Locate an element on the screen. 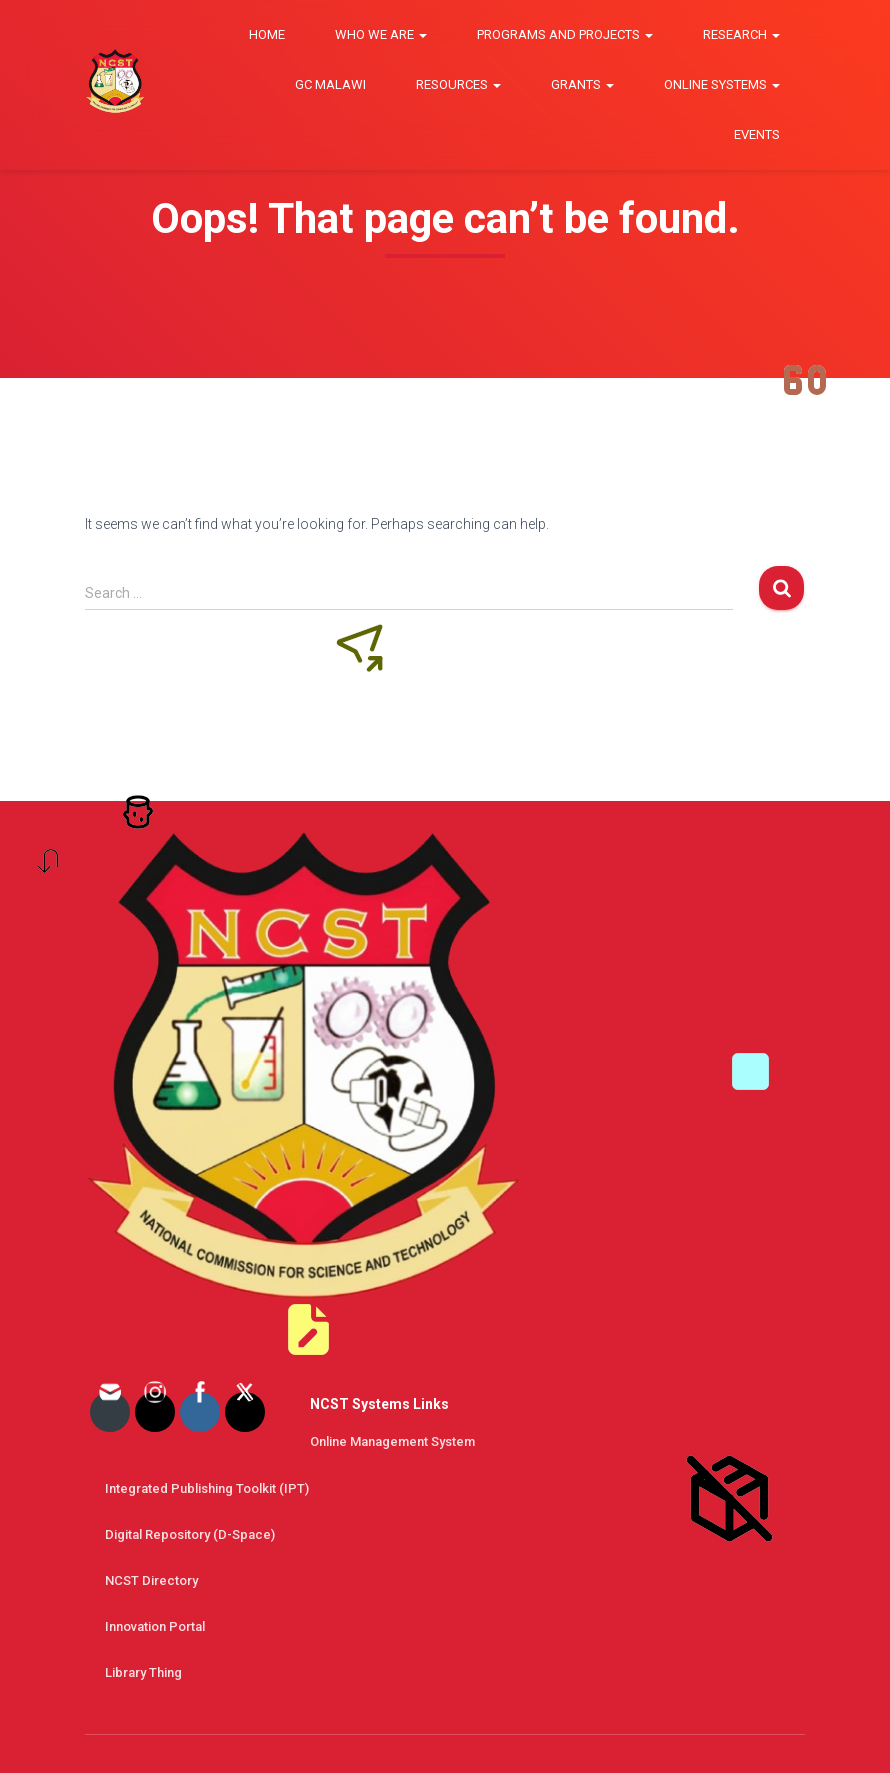 The width and height of the screenshot is (890, 1773). edit this document is located at coordinates (308, 1329).